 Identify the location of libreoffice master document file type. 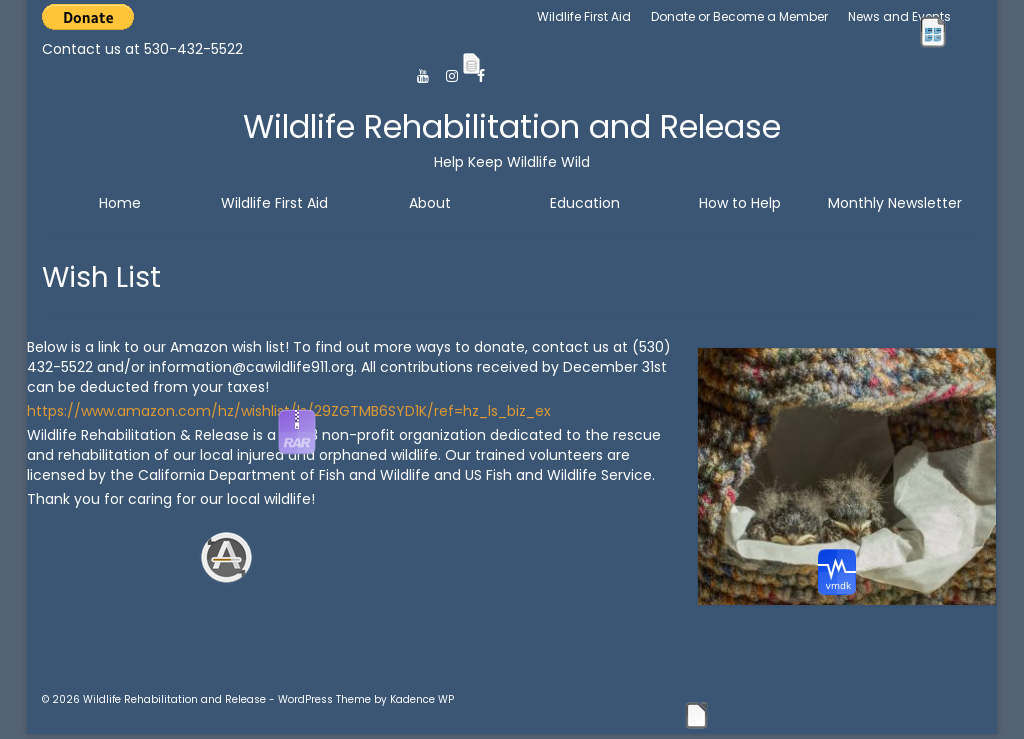
(933, 32).